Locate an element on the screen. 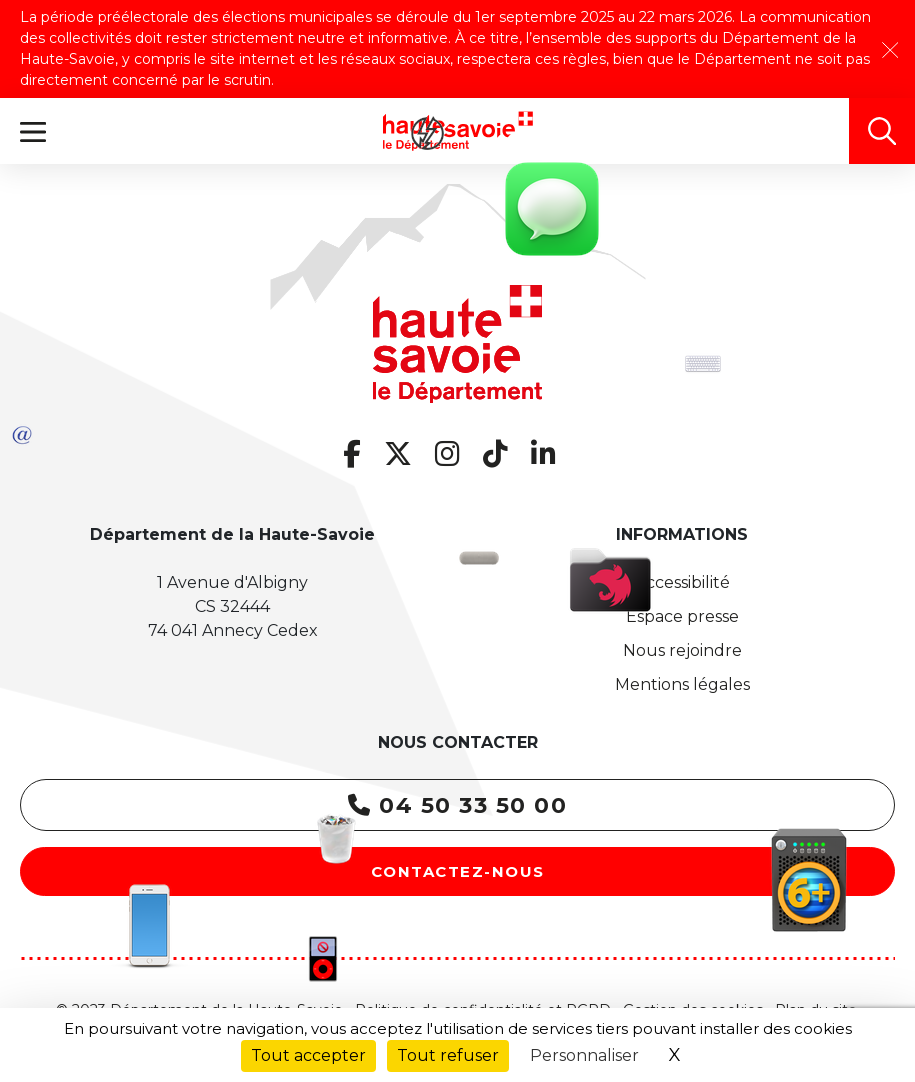  bluetooth keyboard connected is located at coordinates (703, 364).